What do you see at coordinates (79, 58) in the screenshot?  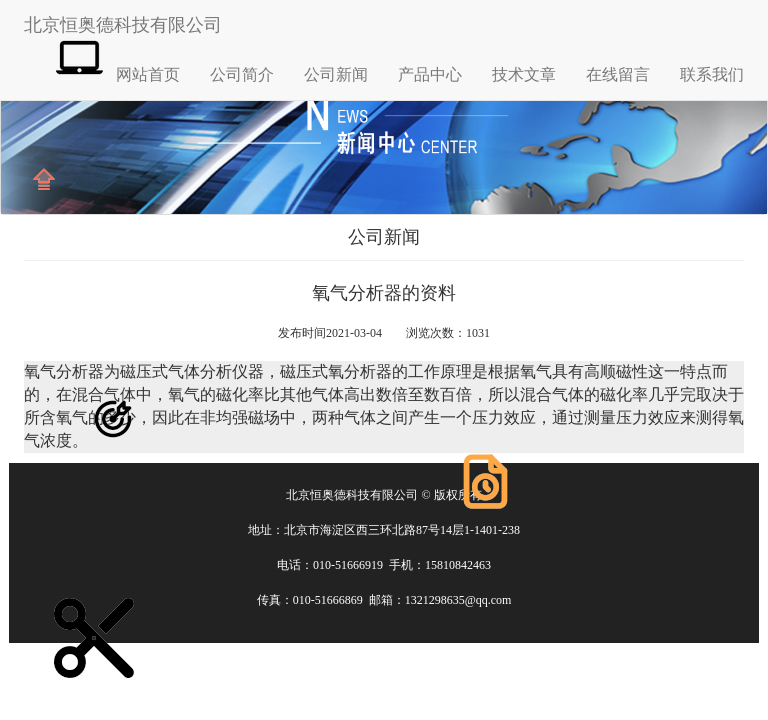 I see `access mac or laptop-specific settings` at bounding box center [79, 58].